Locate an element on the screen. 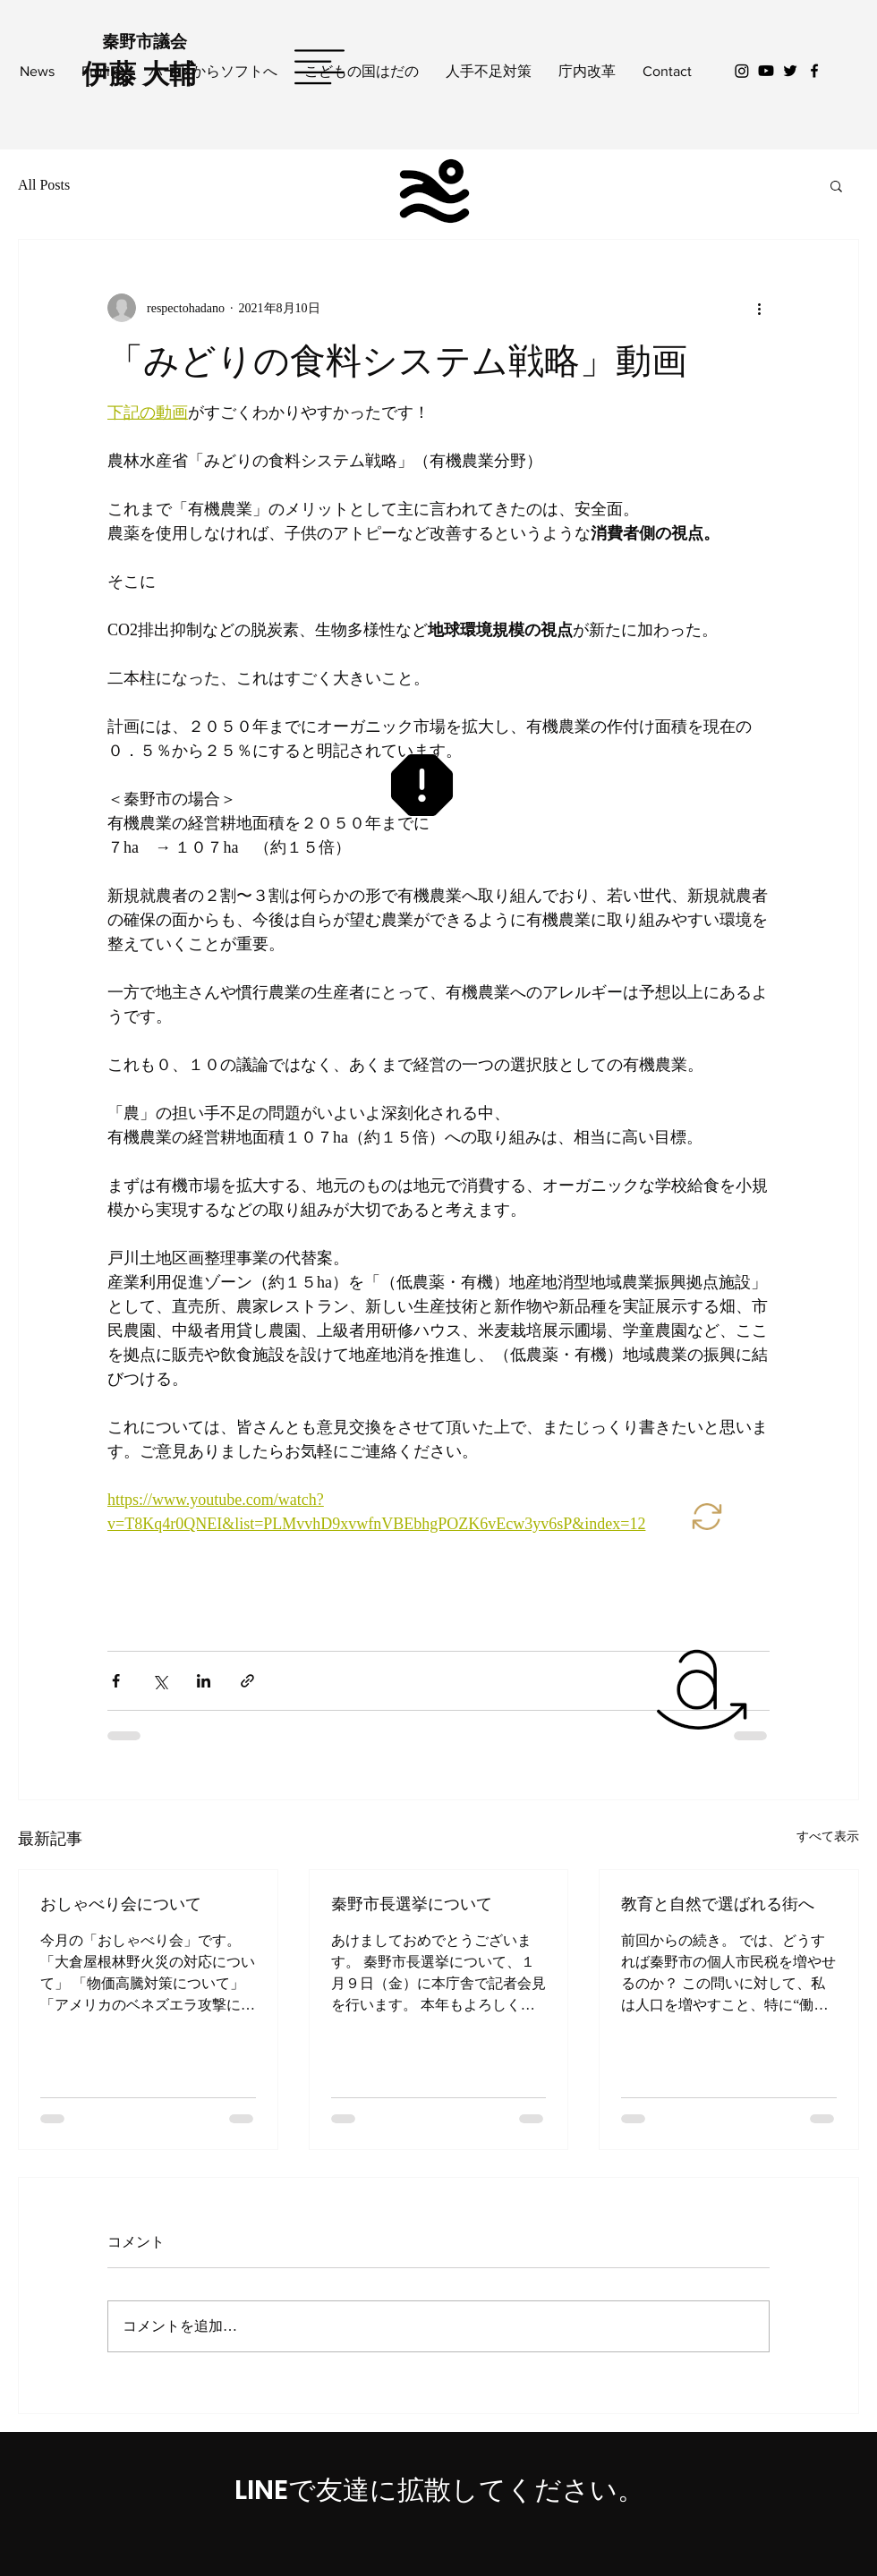  visit amazon.com is located at coordinates (698, 1688).